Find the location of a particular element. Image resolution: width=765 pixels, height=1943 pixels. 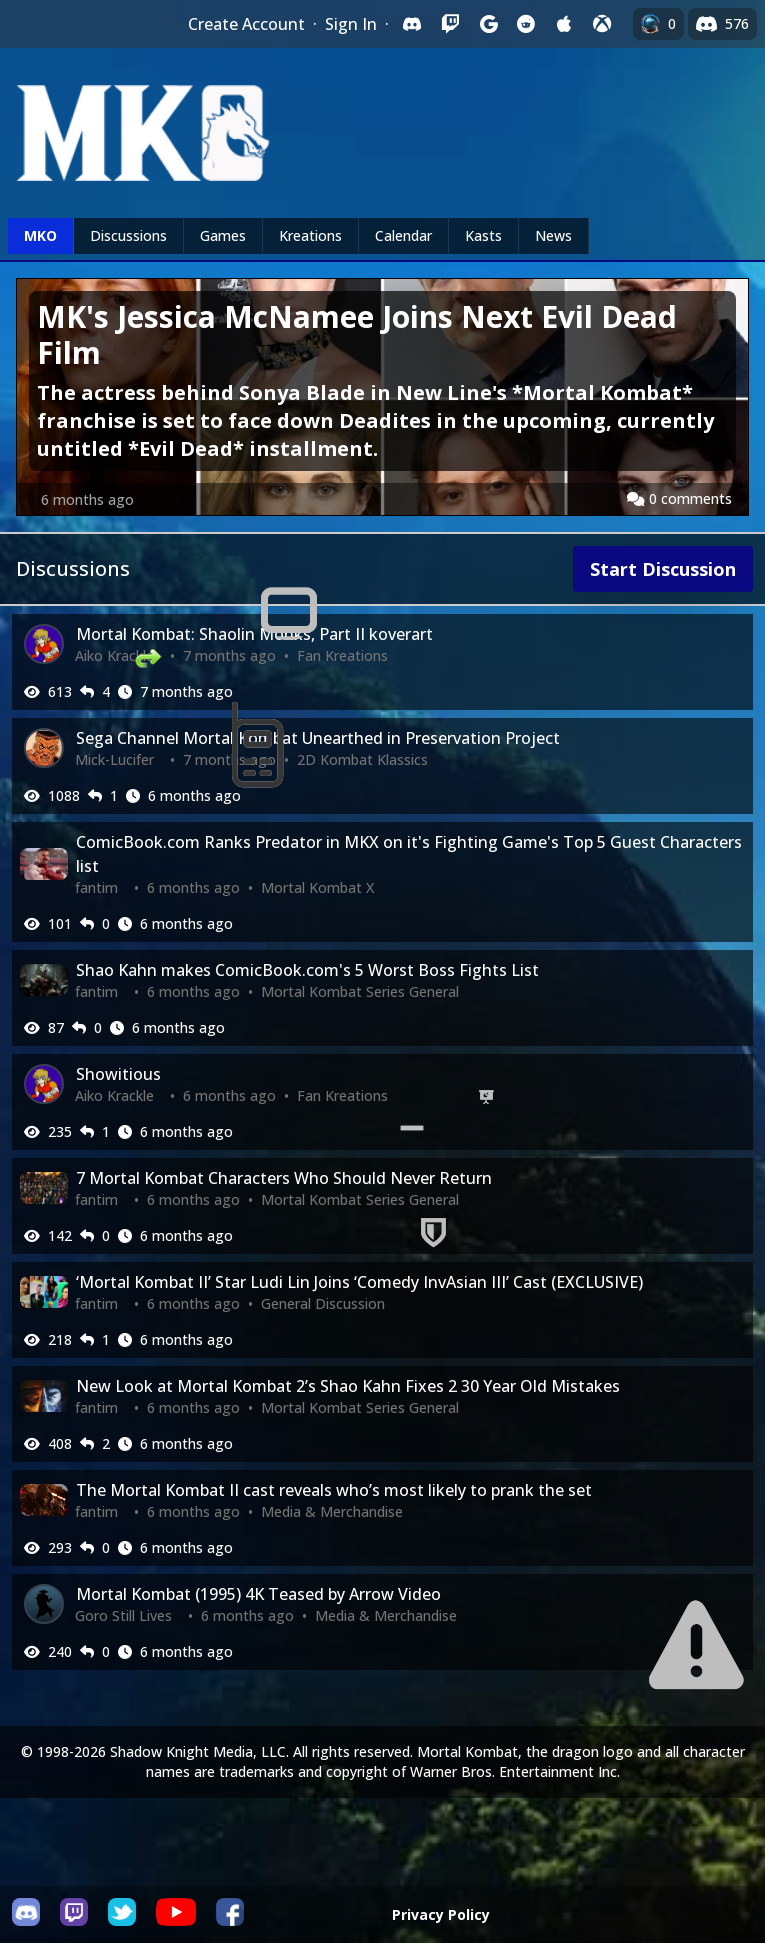

remove an item from a list is located at coordinates (412, 1128).